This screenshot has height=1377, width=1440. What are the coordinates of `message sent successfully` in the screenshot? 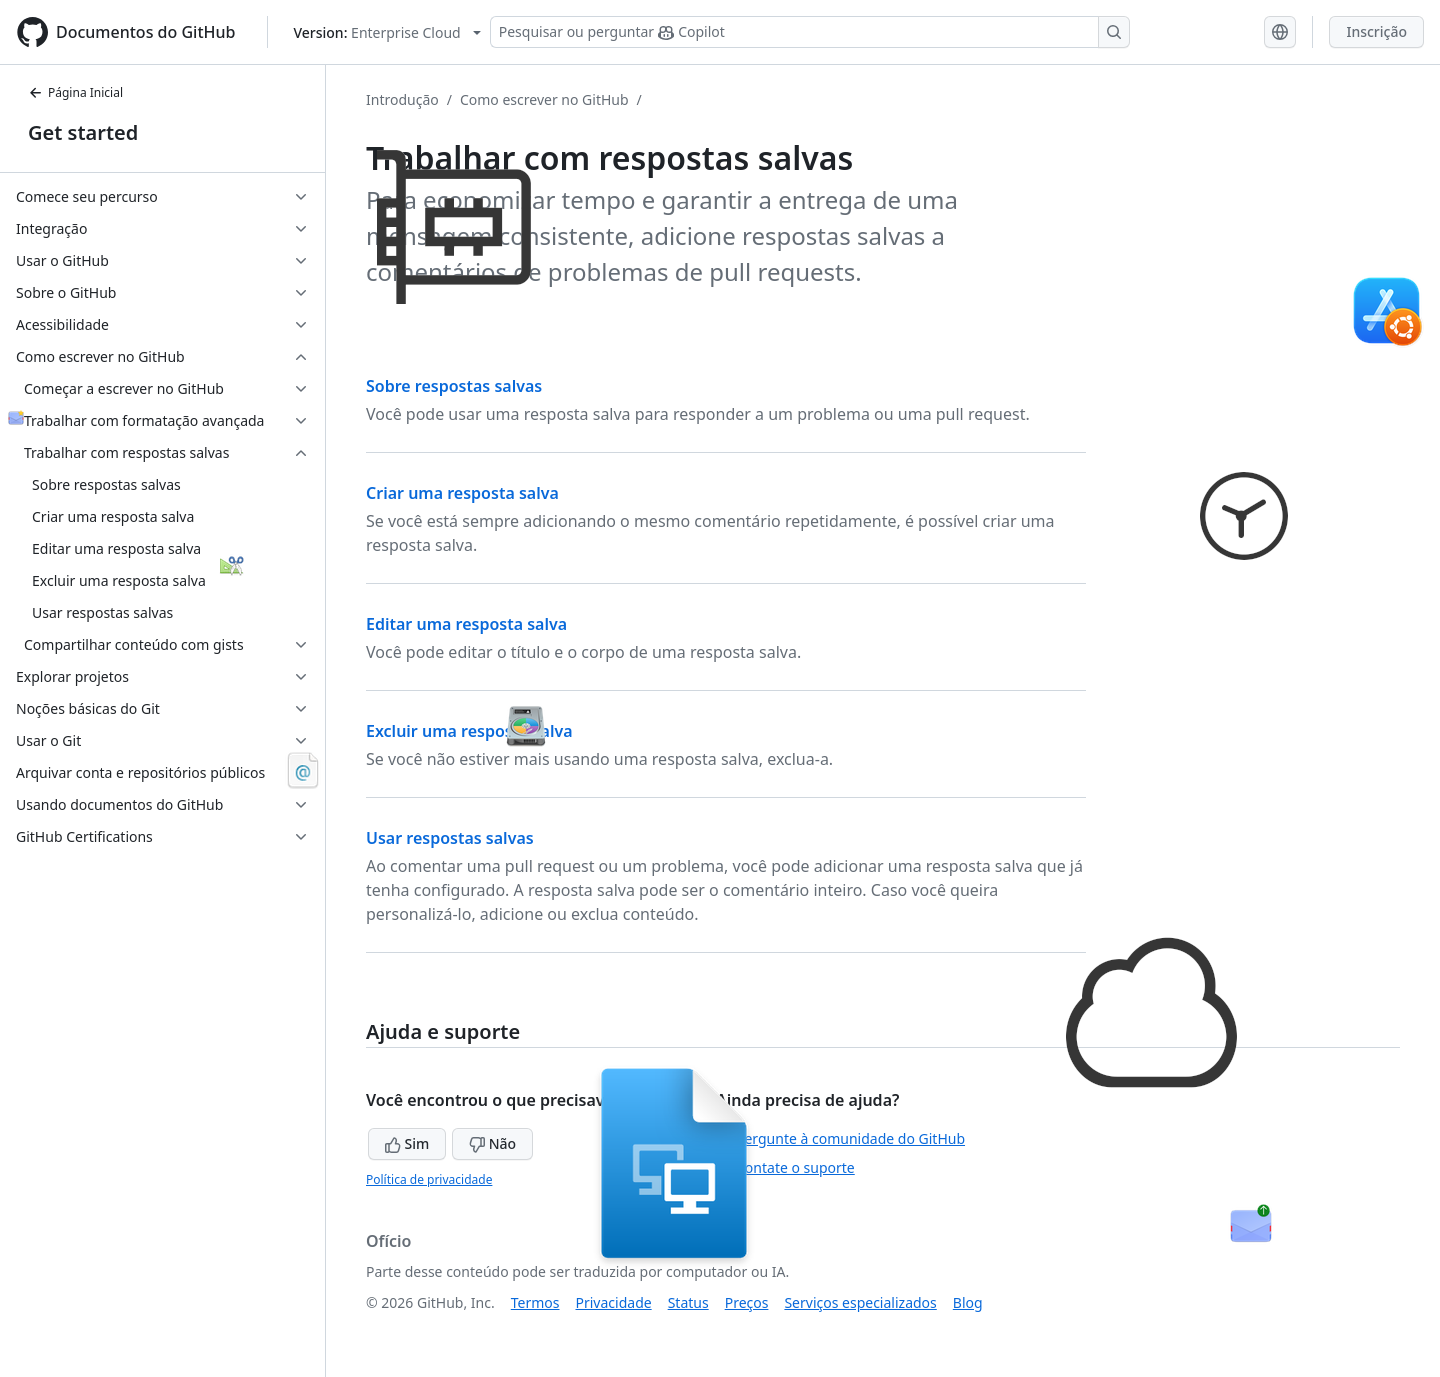 It's located at (1251, 1226).